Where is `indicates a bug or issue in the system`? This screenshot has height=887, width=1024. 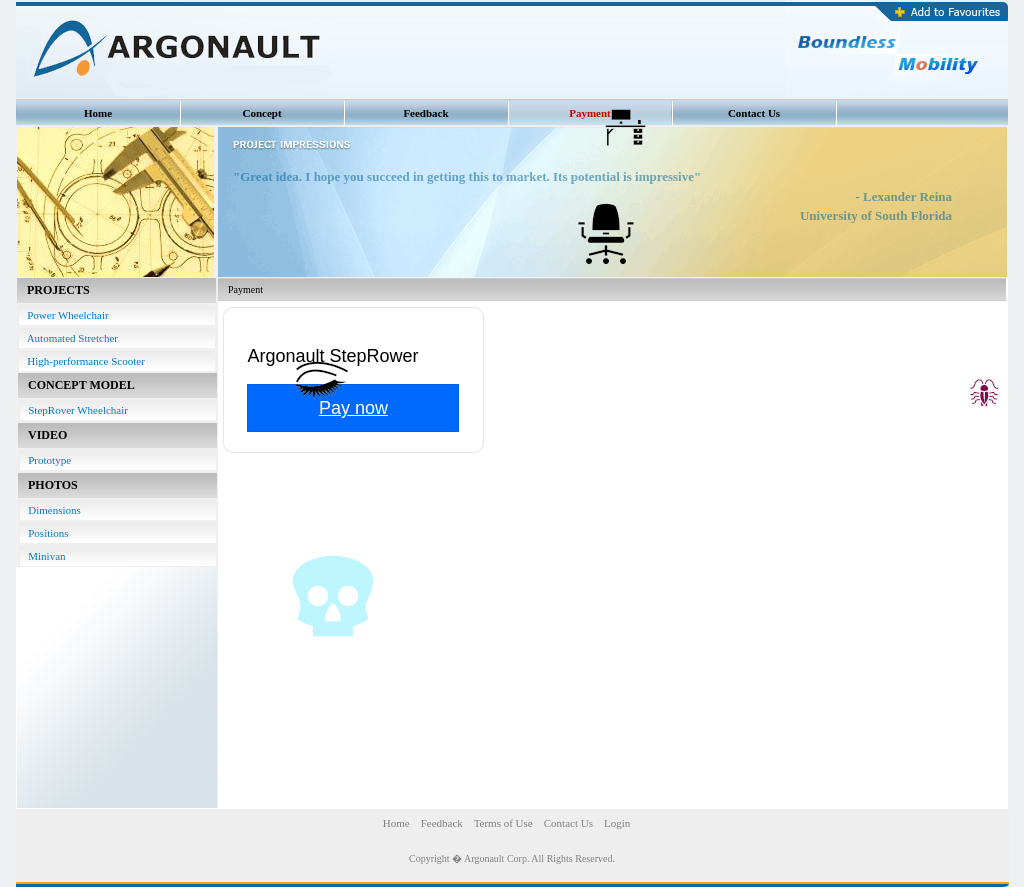 indicates a bug or issue in the system is located at coordinates (984, 393).